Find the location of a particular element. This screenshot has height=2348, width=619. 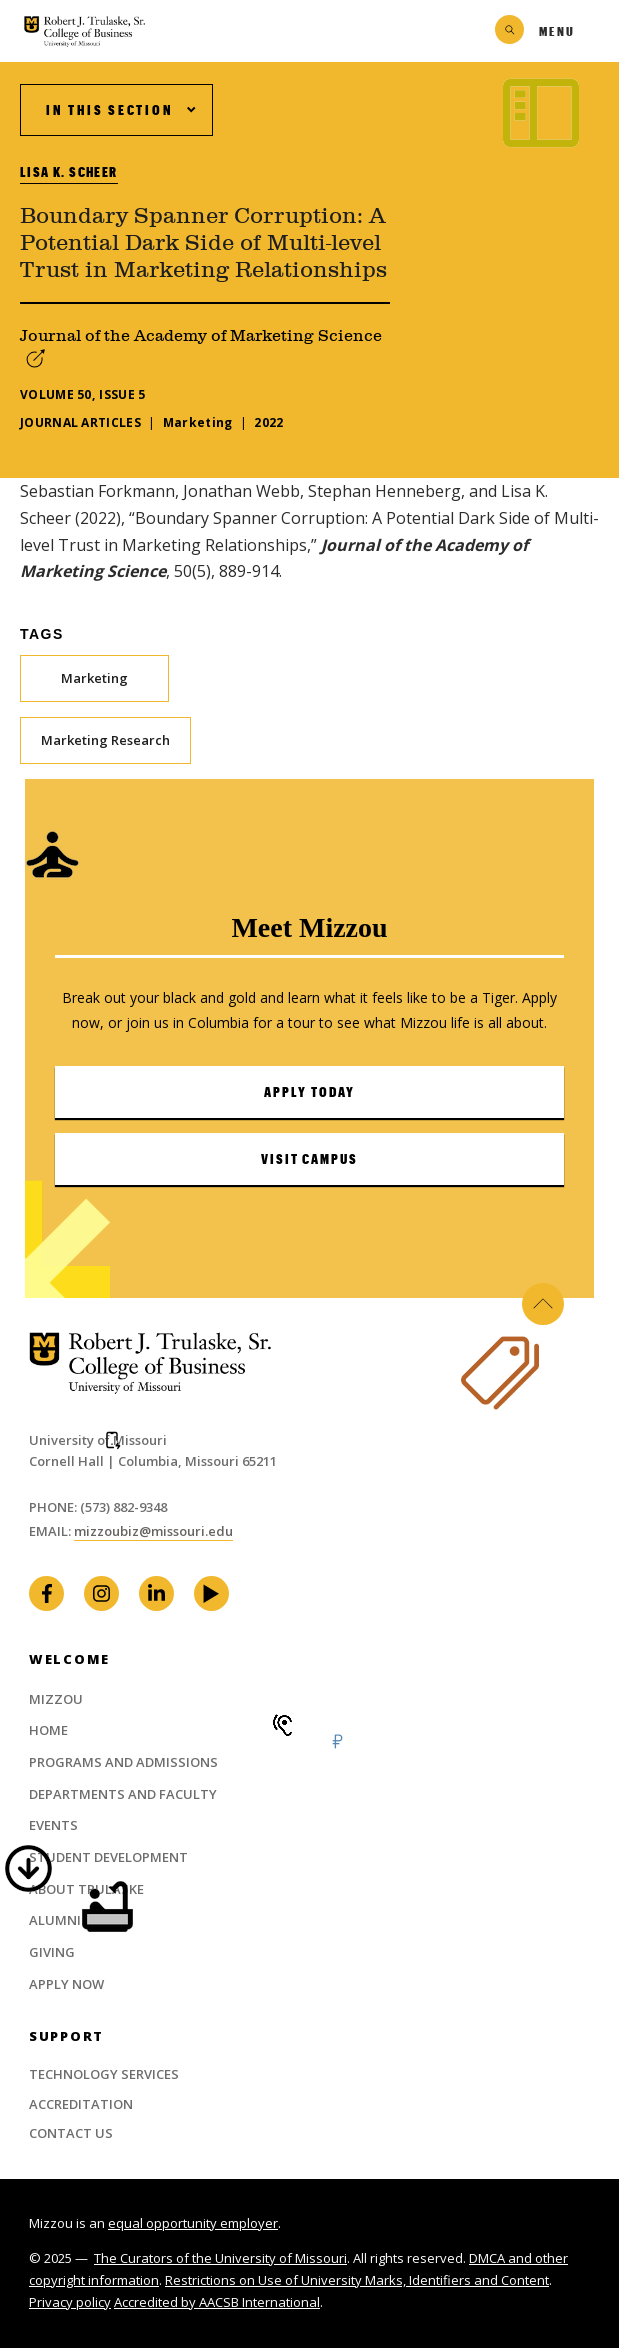

access meditation or mindfulness features is located at coordinates (52, 854).